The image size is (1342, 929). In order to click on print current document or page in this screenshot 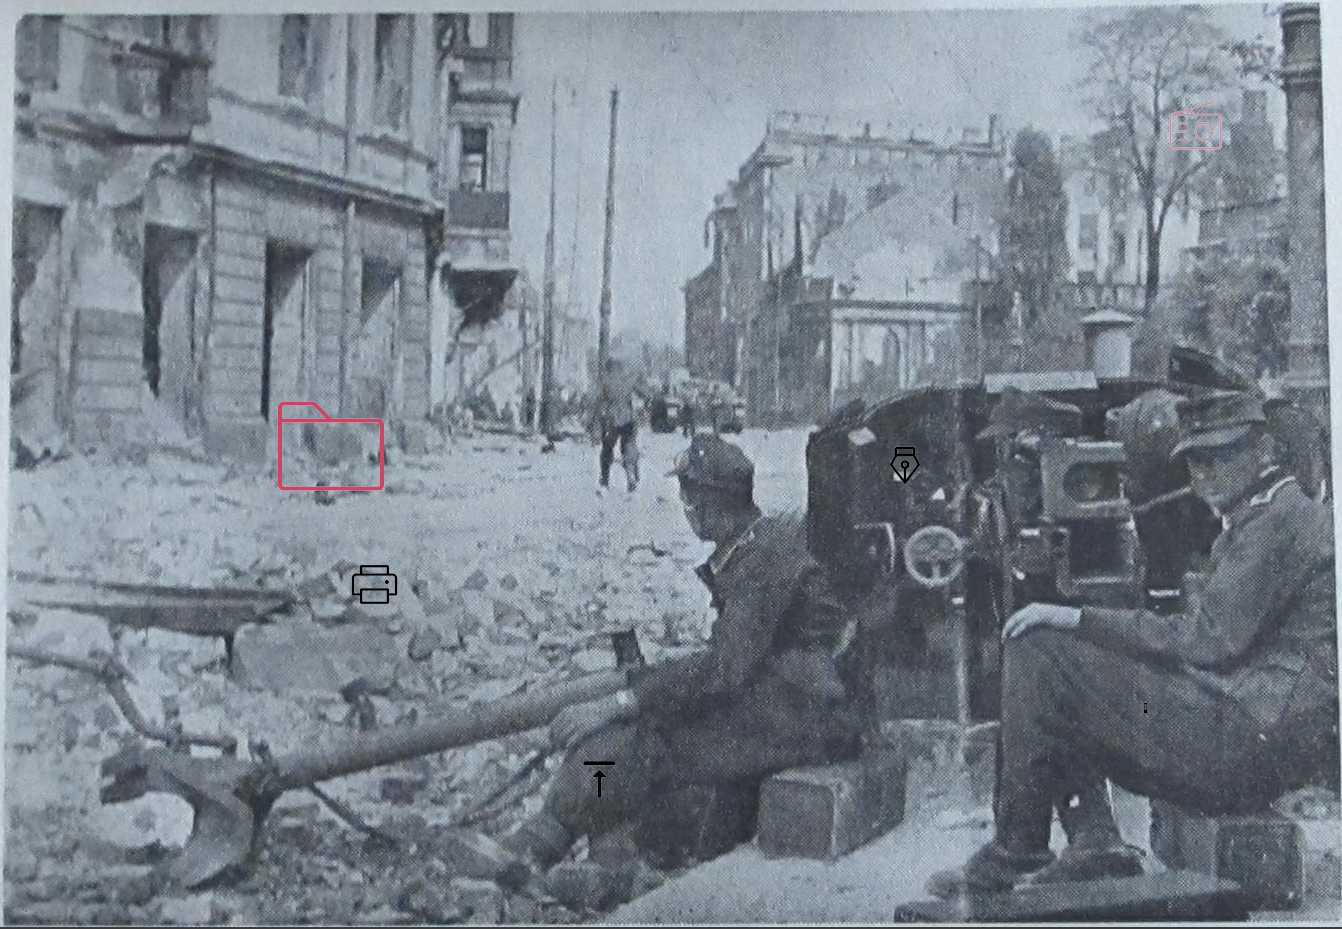, I will do `click(374, 584)`.